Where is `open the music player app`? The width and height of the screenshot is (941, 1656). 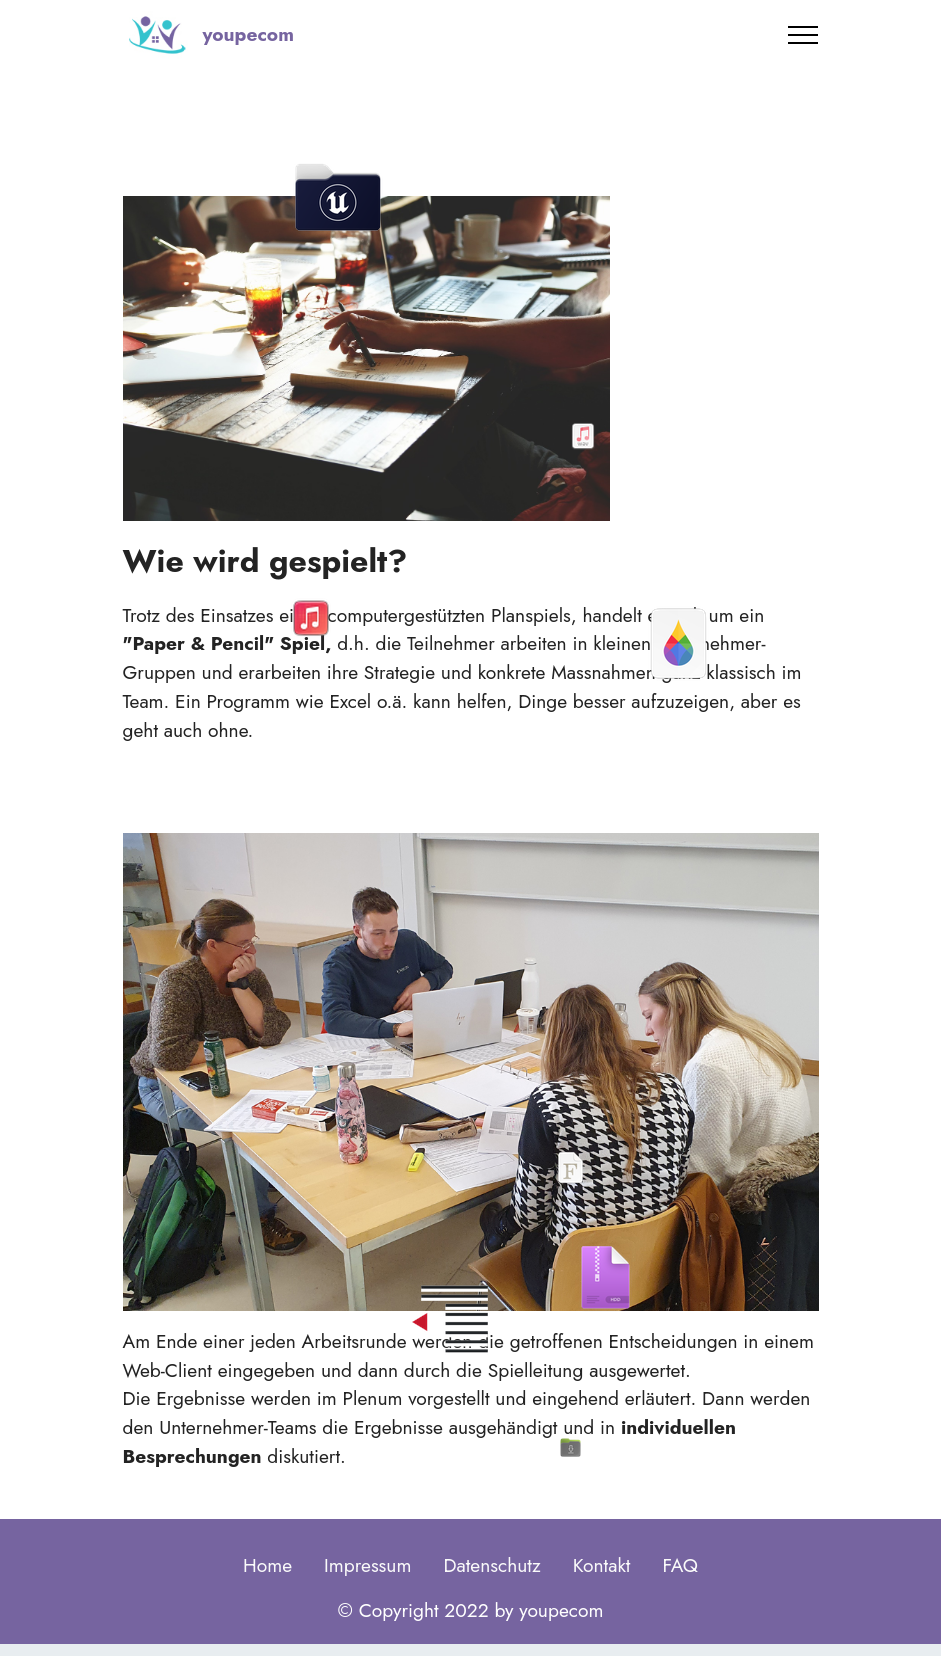 open the music player app is located at coordinates (311, 618).